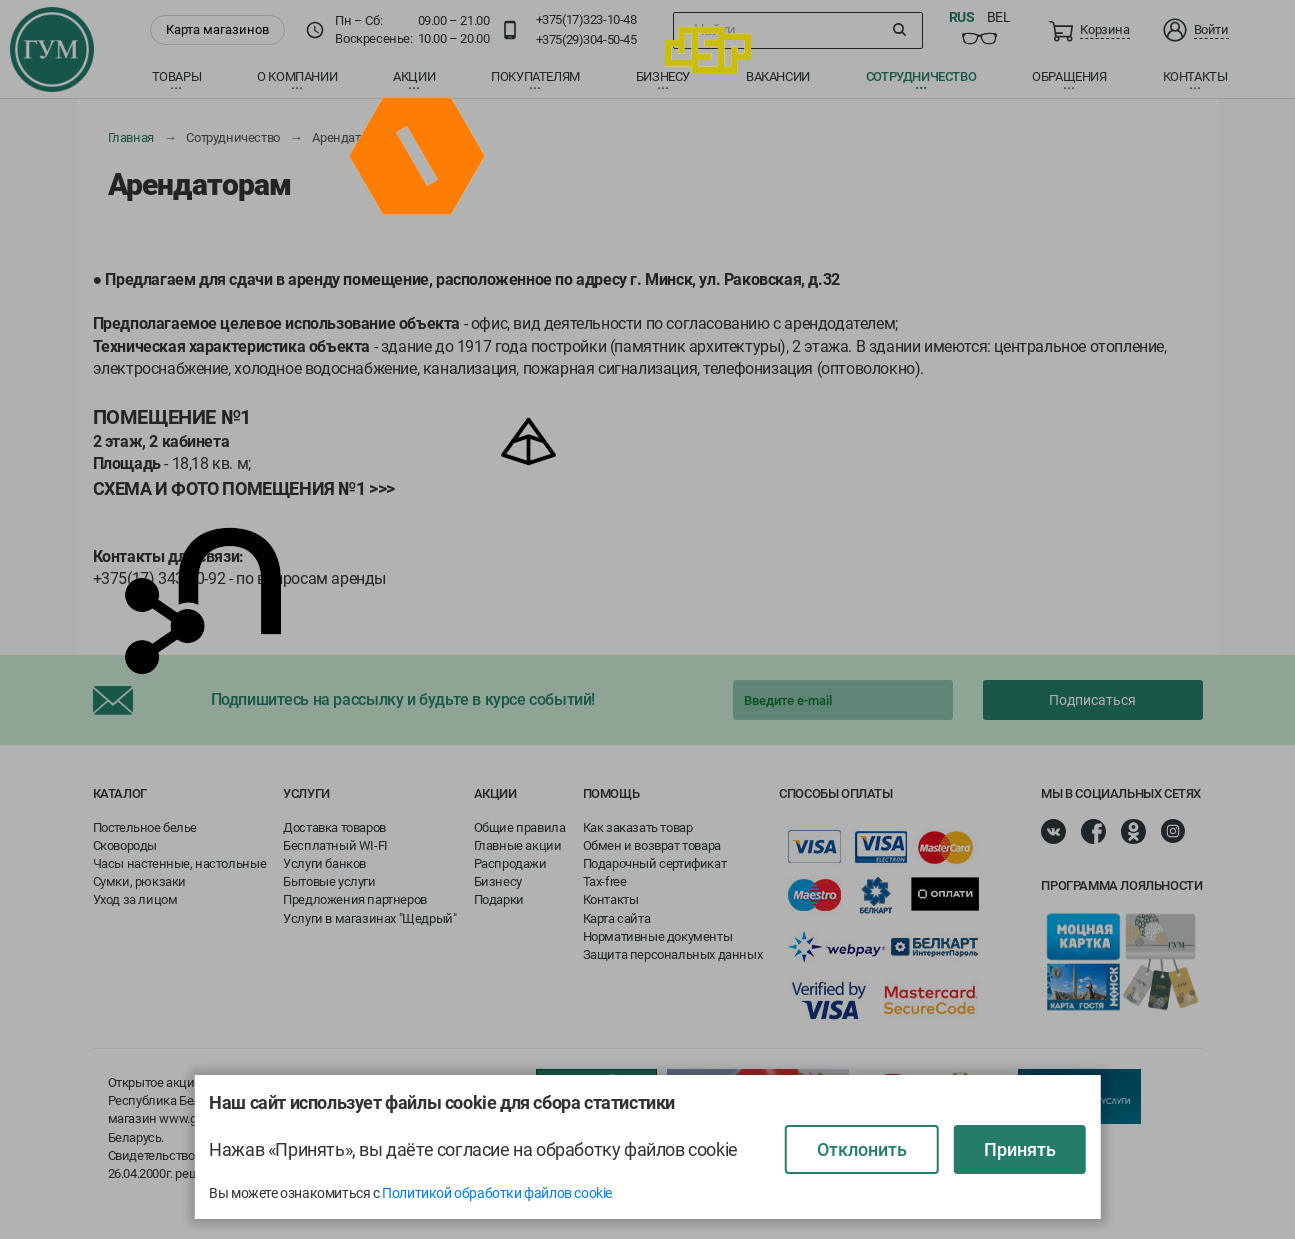 This screenshot has width=1295, height=1239. What do you see at coordinates (417, 156) in the screenshot?
I see `open system settings` at bounding box center [417, 156].